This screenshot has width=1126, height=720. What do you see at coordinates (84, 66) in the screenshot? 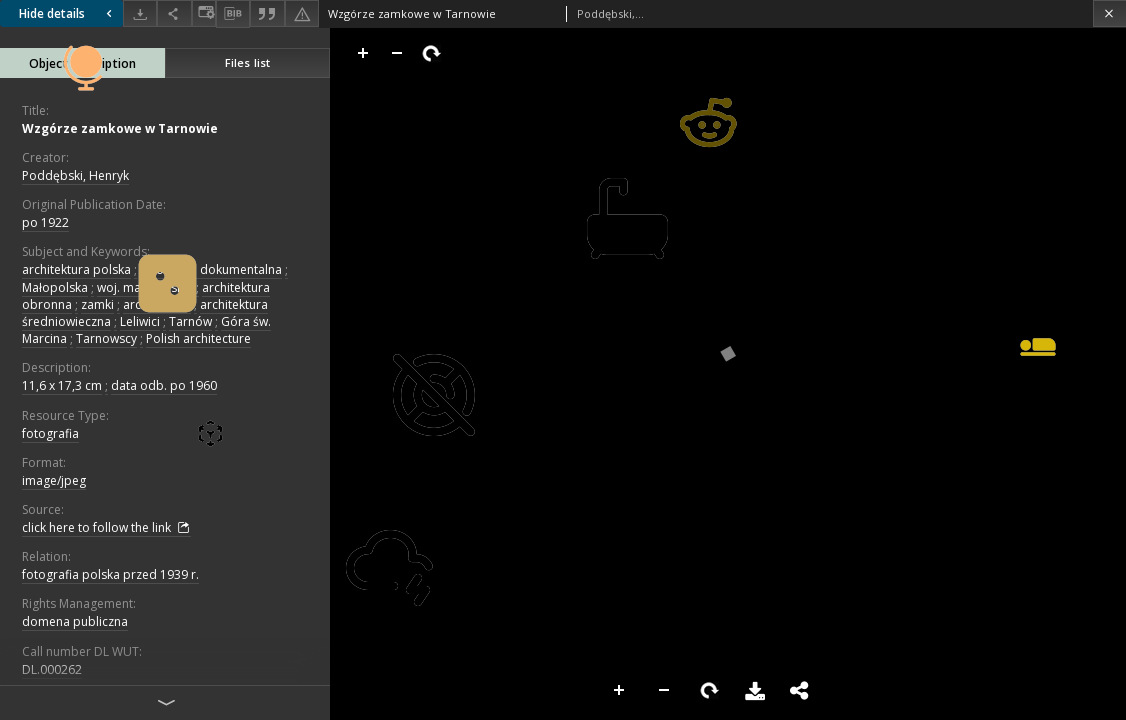
I see `access global or international settings` at bounding box center [84, 66].